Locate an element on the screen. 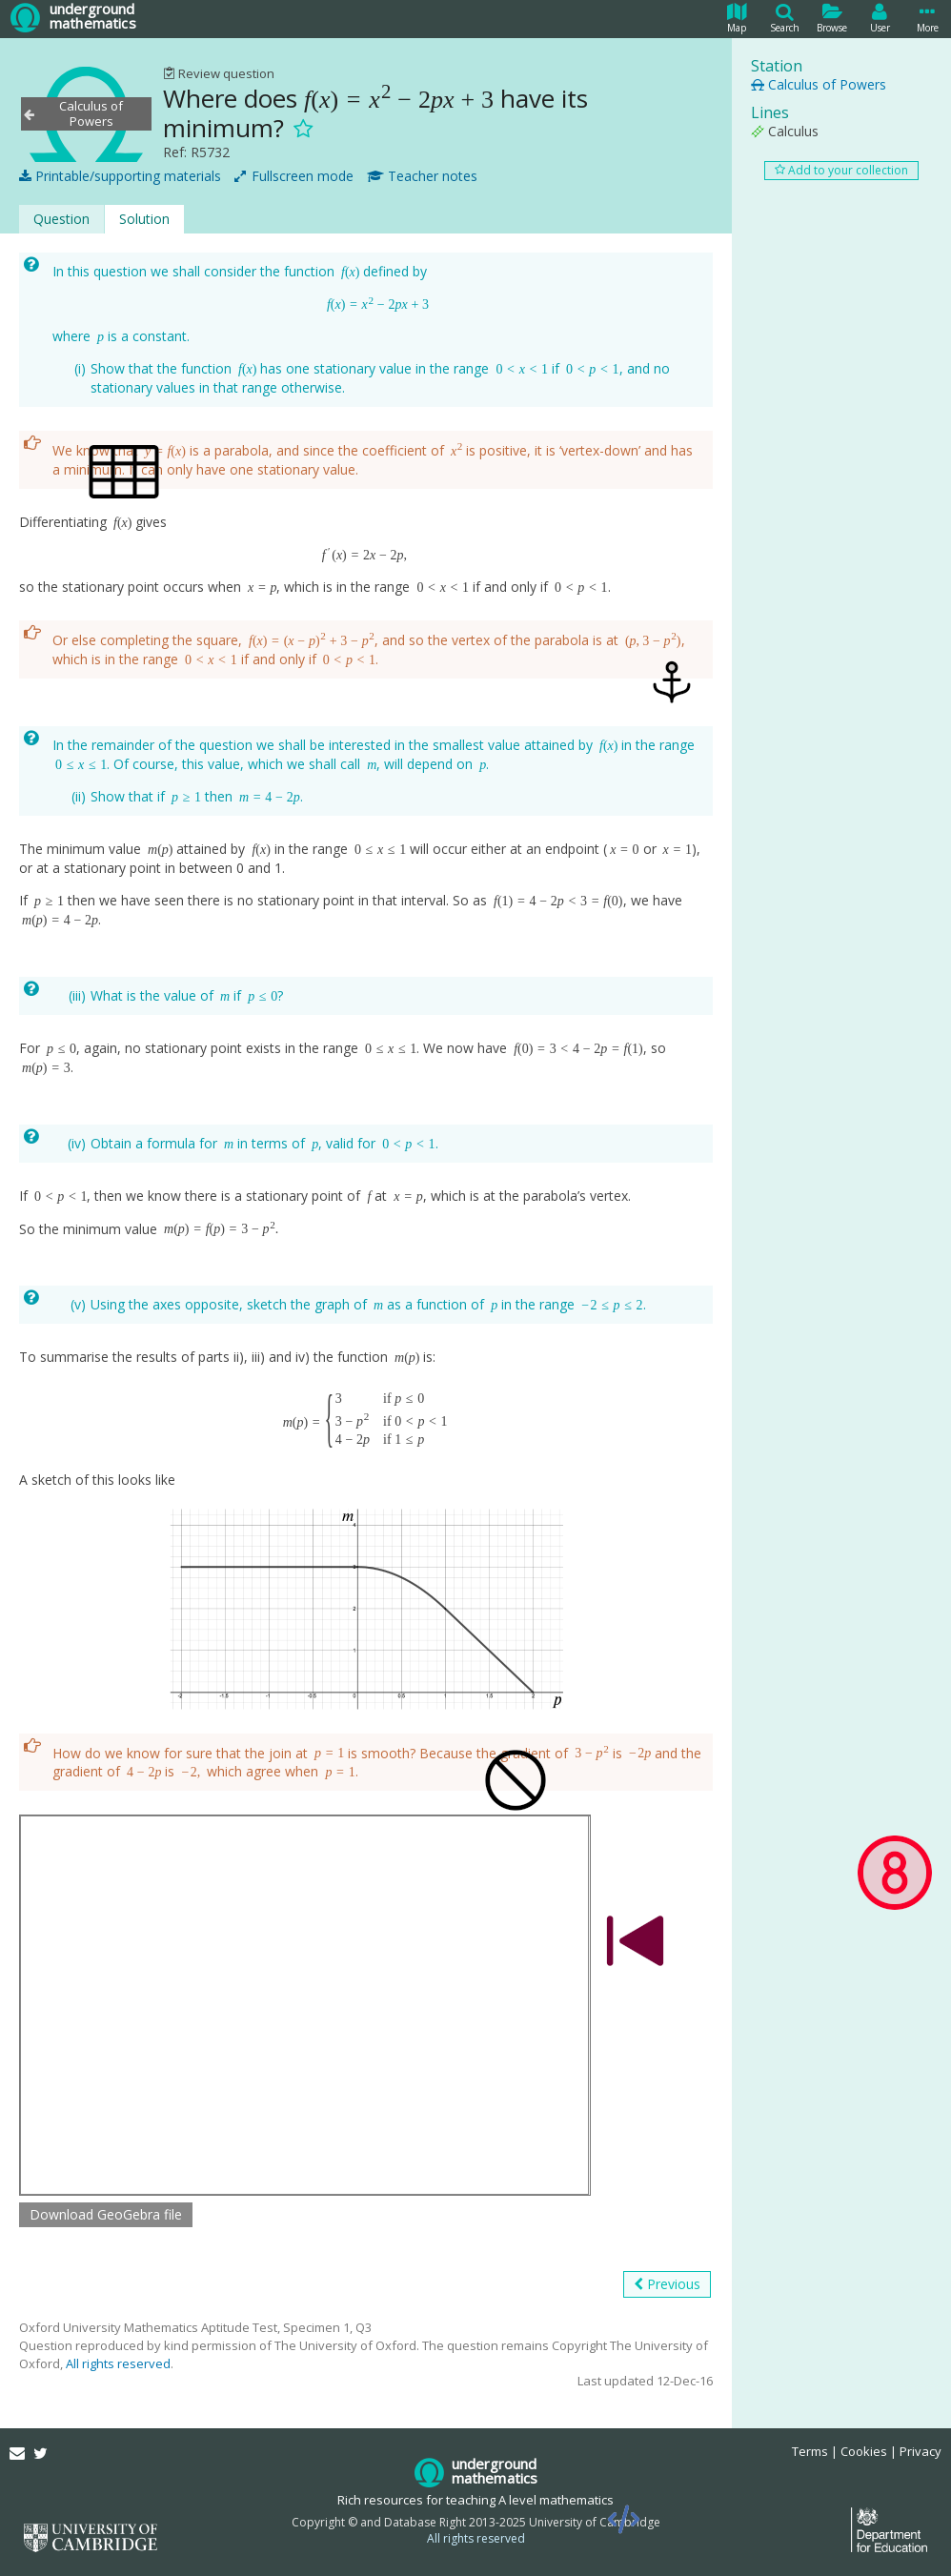  view or edit source code is located at coordinates (623, 2519).